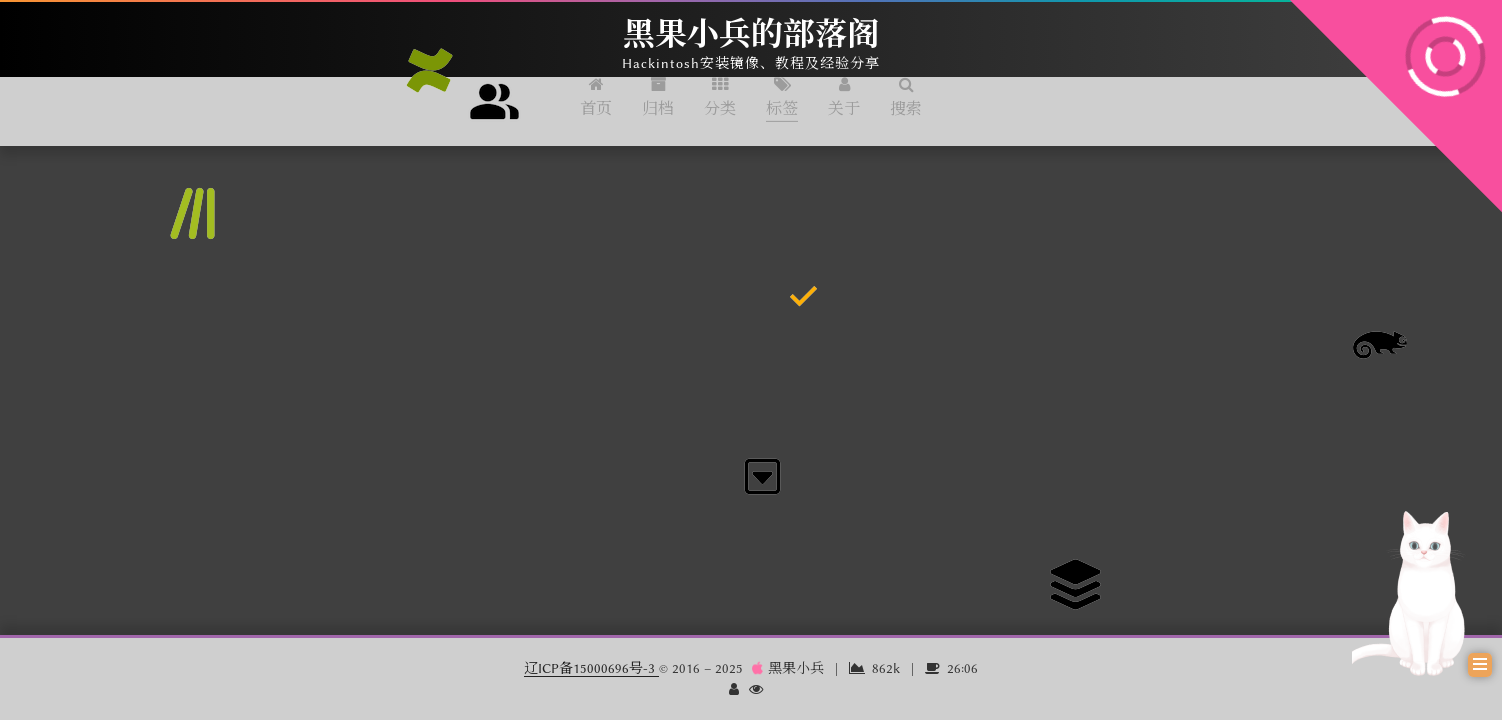 Image resolution: width=1502 pixels, height=720 pixels. I want to click on open Confluence workspace, so click(429, 70).